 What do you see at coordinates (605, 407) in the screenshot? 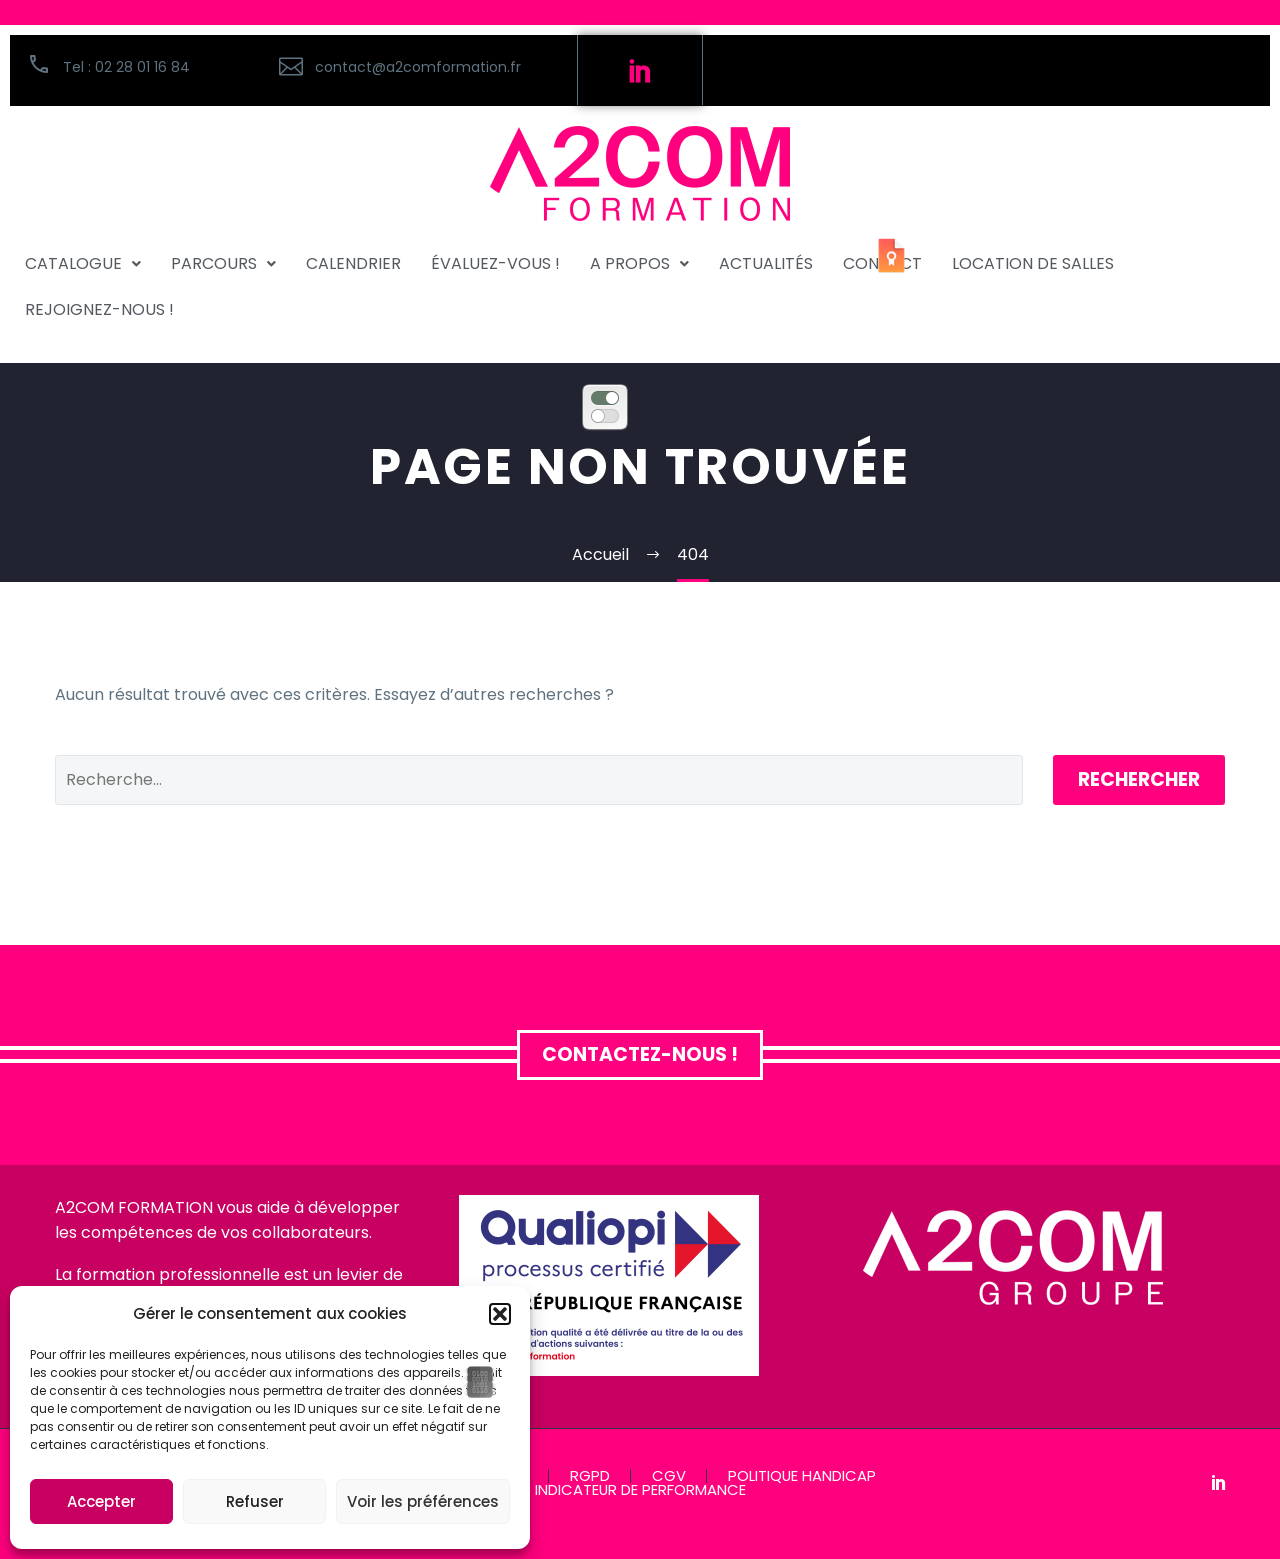
I see `open unity tweak tool settings` at bounding box center [605, 407].